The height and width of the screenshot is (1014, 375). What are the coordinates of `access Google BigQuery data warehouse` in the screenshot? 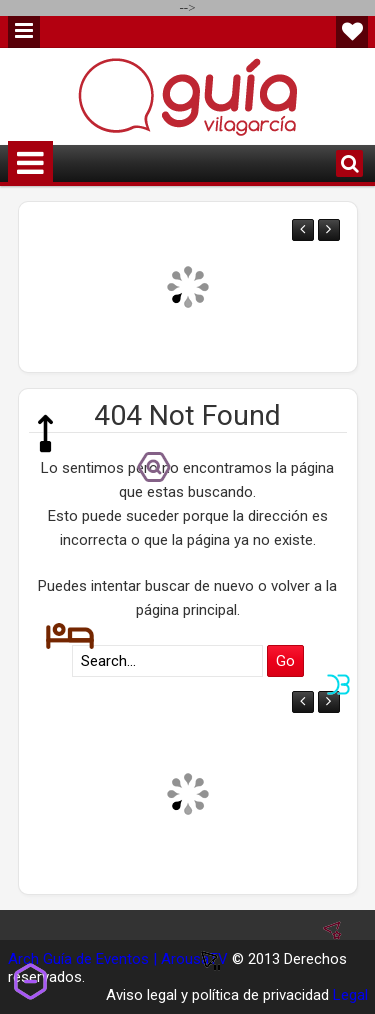 It's located at (154, 467).